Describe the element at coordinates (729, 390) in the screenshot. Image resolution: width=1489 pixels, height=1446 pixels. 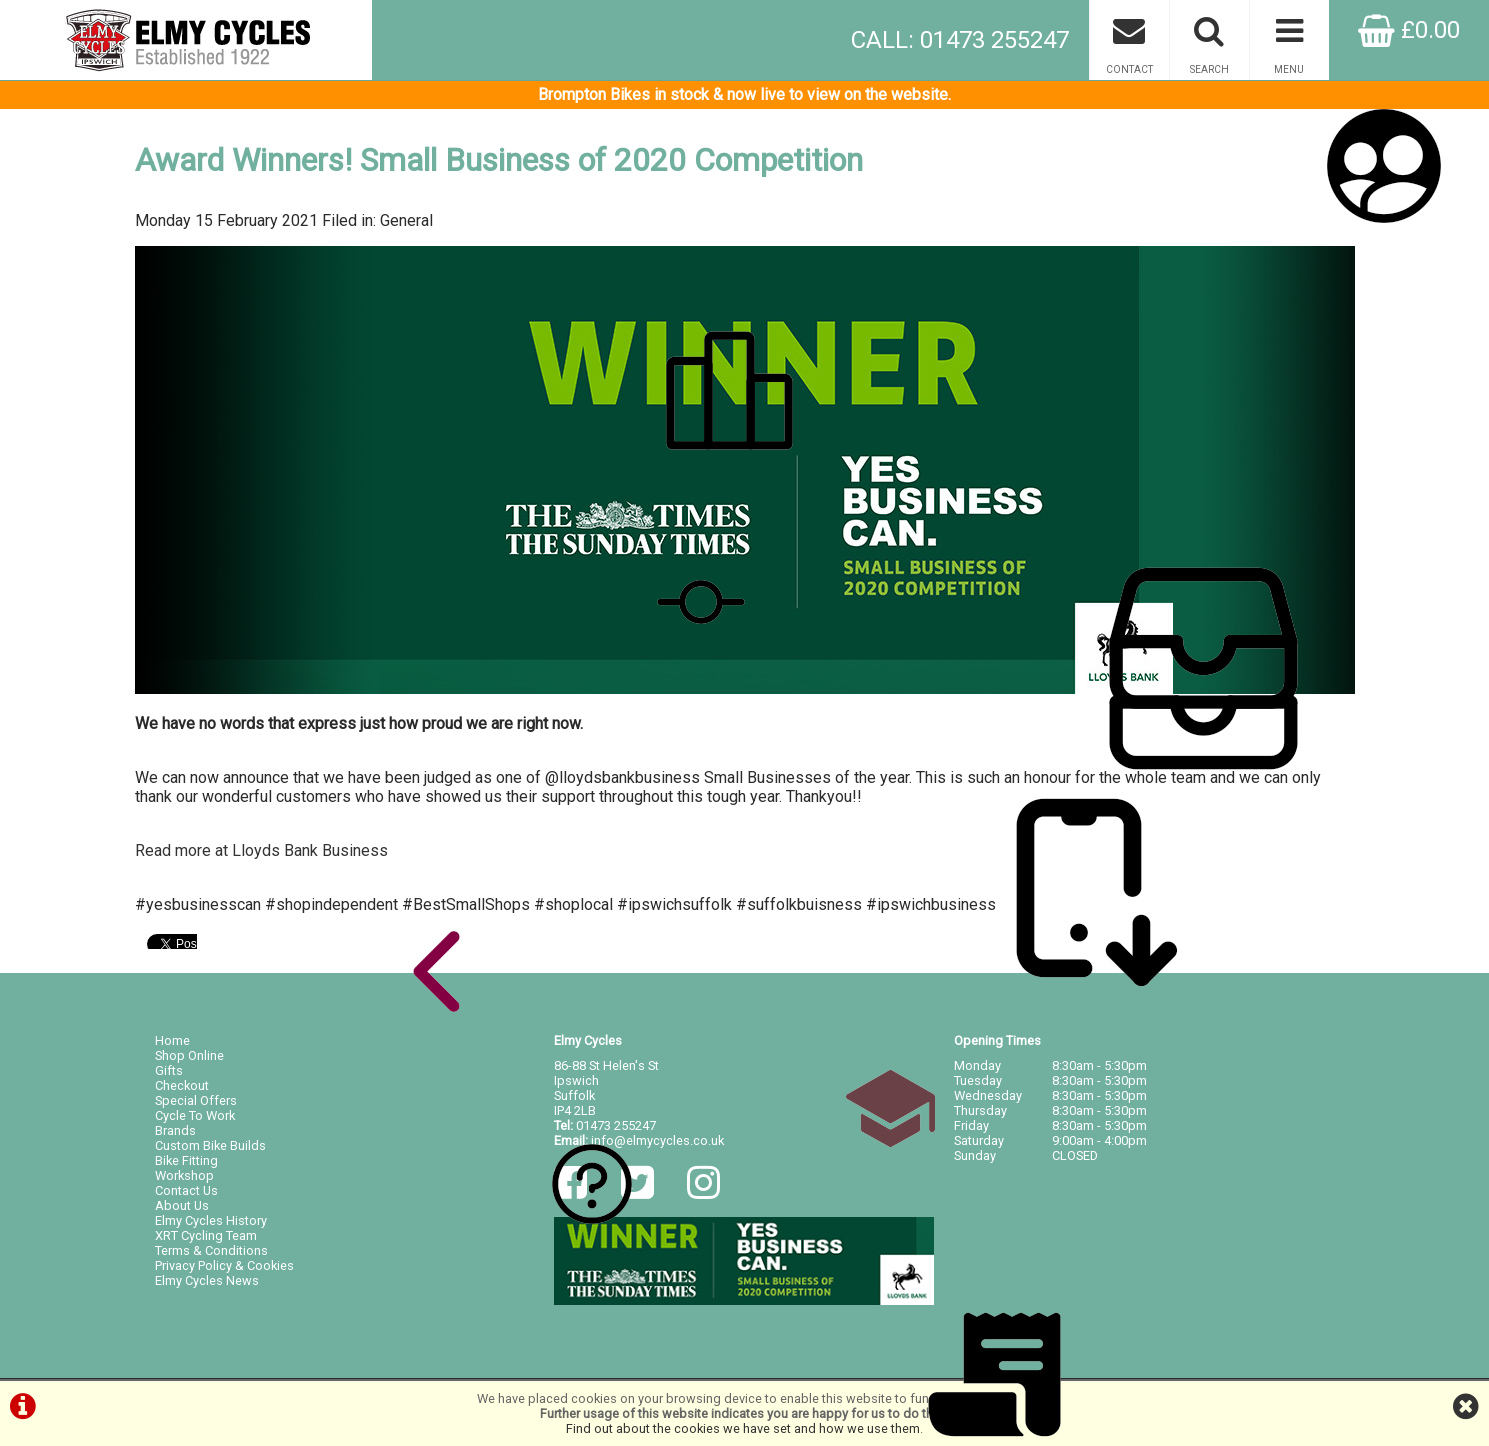
I see `view rankings or leaderboard` at that location.